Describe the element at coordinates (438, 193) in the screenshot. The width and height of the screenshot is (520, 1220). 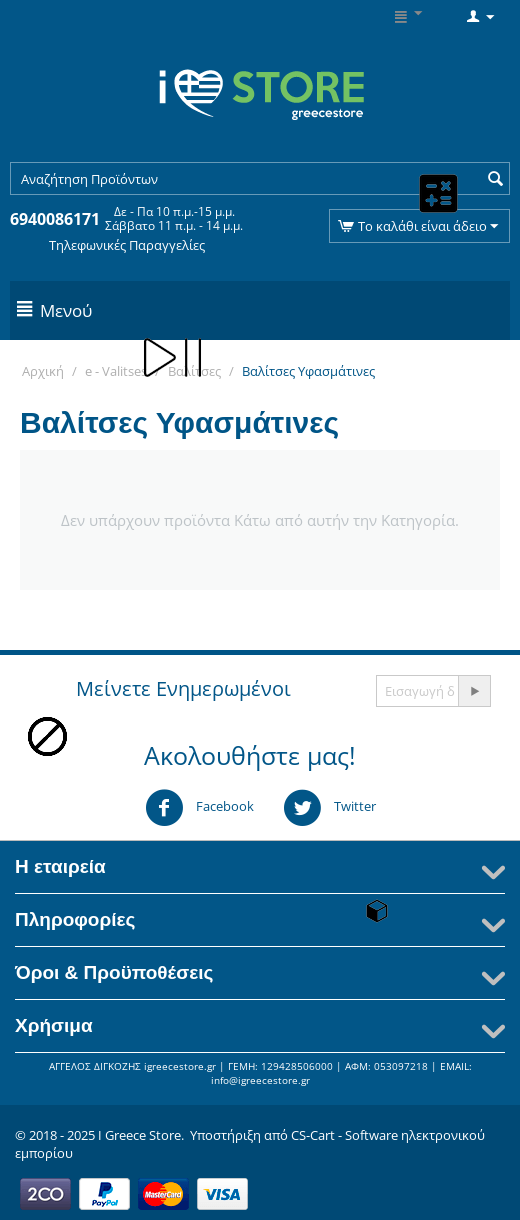
I see `open the calculator app` at that location.